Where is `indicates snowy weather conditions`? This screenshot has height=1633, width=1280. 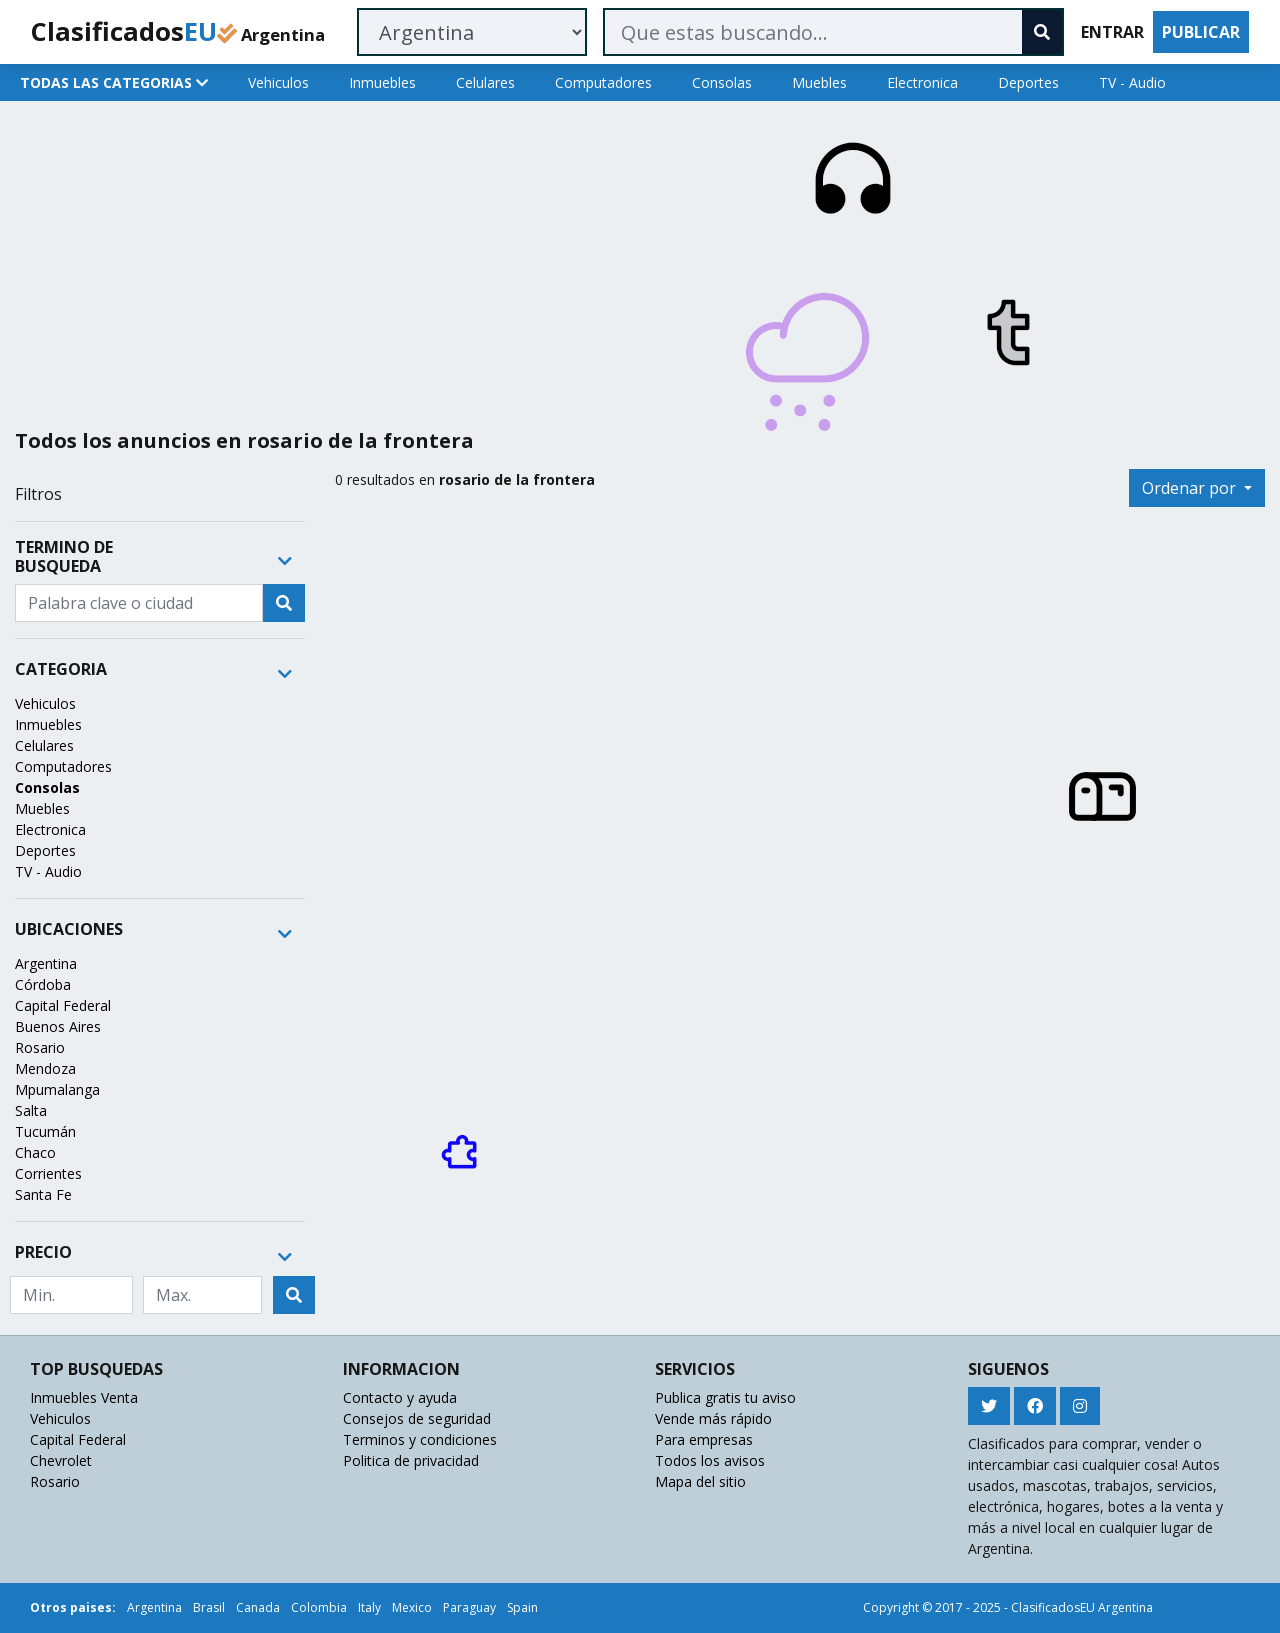
indicates snowy weather conditions is located at coordinates (807, 359).